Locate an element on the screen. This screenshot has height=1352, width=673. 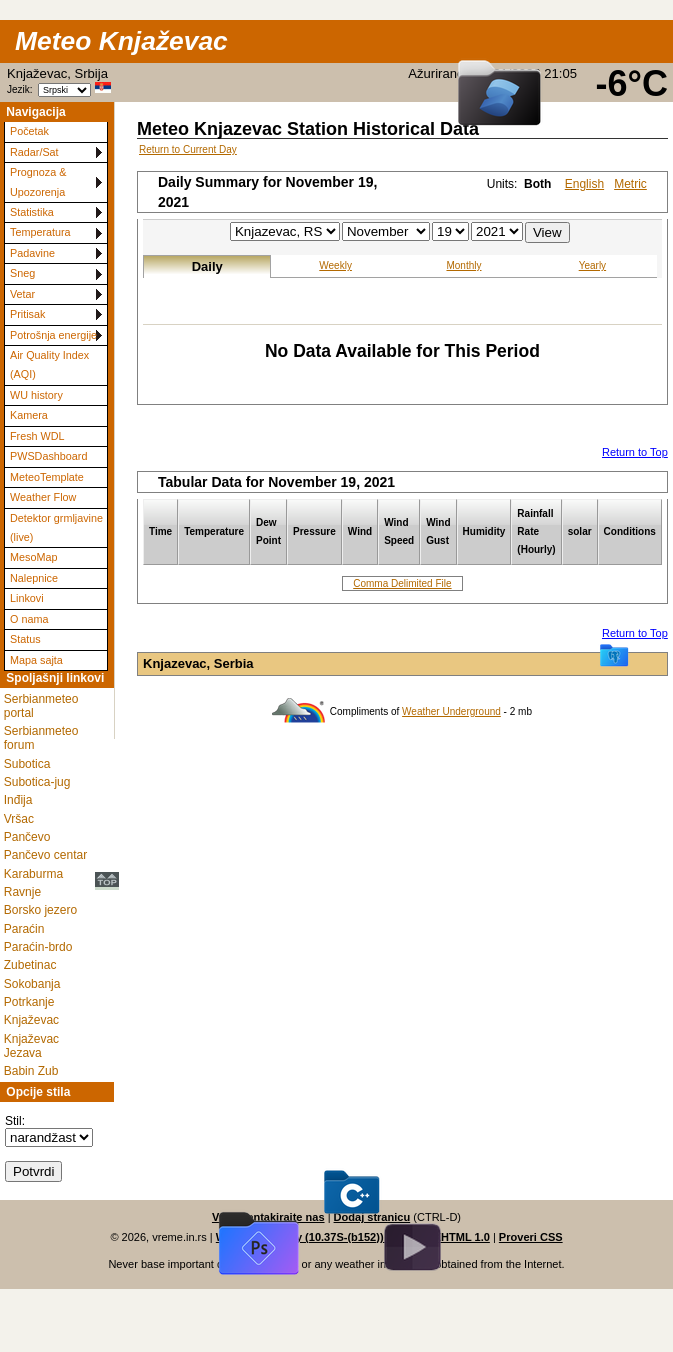
open folder containing adobe photoshop express files is located at coordinates (258, 1245).